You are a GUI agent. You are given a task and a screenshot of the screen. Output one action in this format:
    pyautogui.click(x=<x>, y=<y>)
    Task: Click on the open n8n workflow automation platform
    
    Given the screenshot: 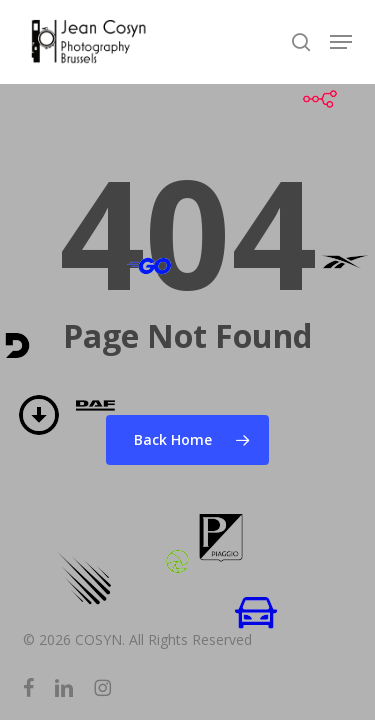 What is the action you would take?
    pyautogui.click(x=320, y=99)
    